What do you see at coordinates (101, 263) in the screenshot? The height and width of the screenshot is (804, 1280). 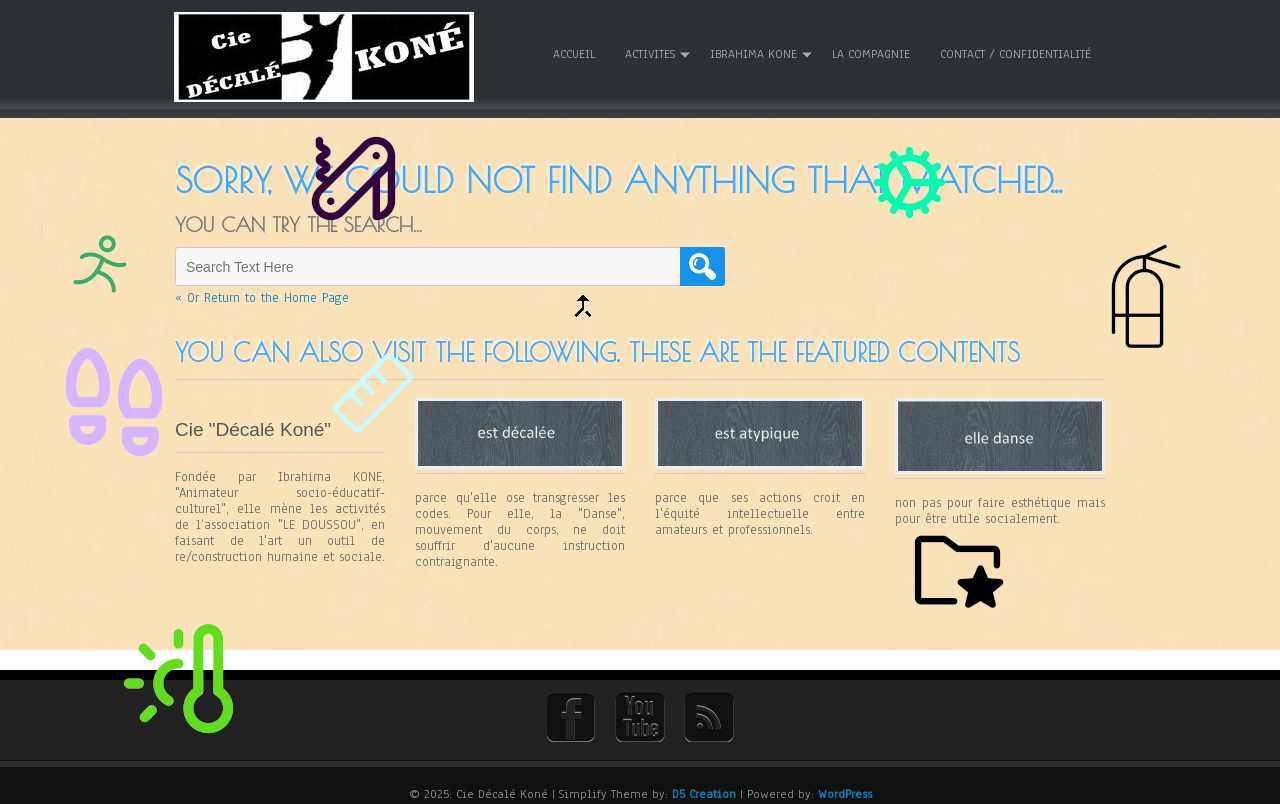 I see `start a run or workout activity` at bounding box center [101, 263].